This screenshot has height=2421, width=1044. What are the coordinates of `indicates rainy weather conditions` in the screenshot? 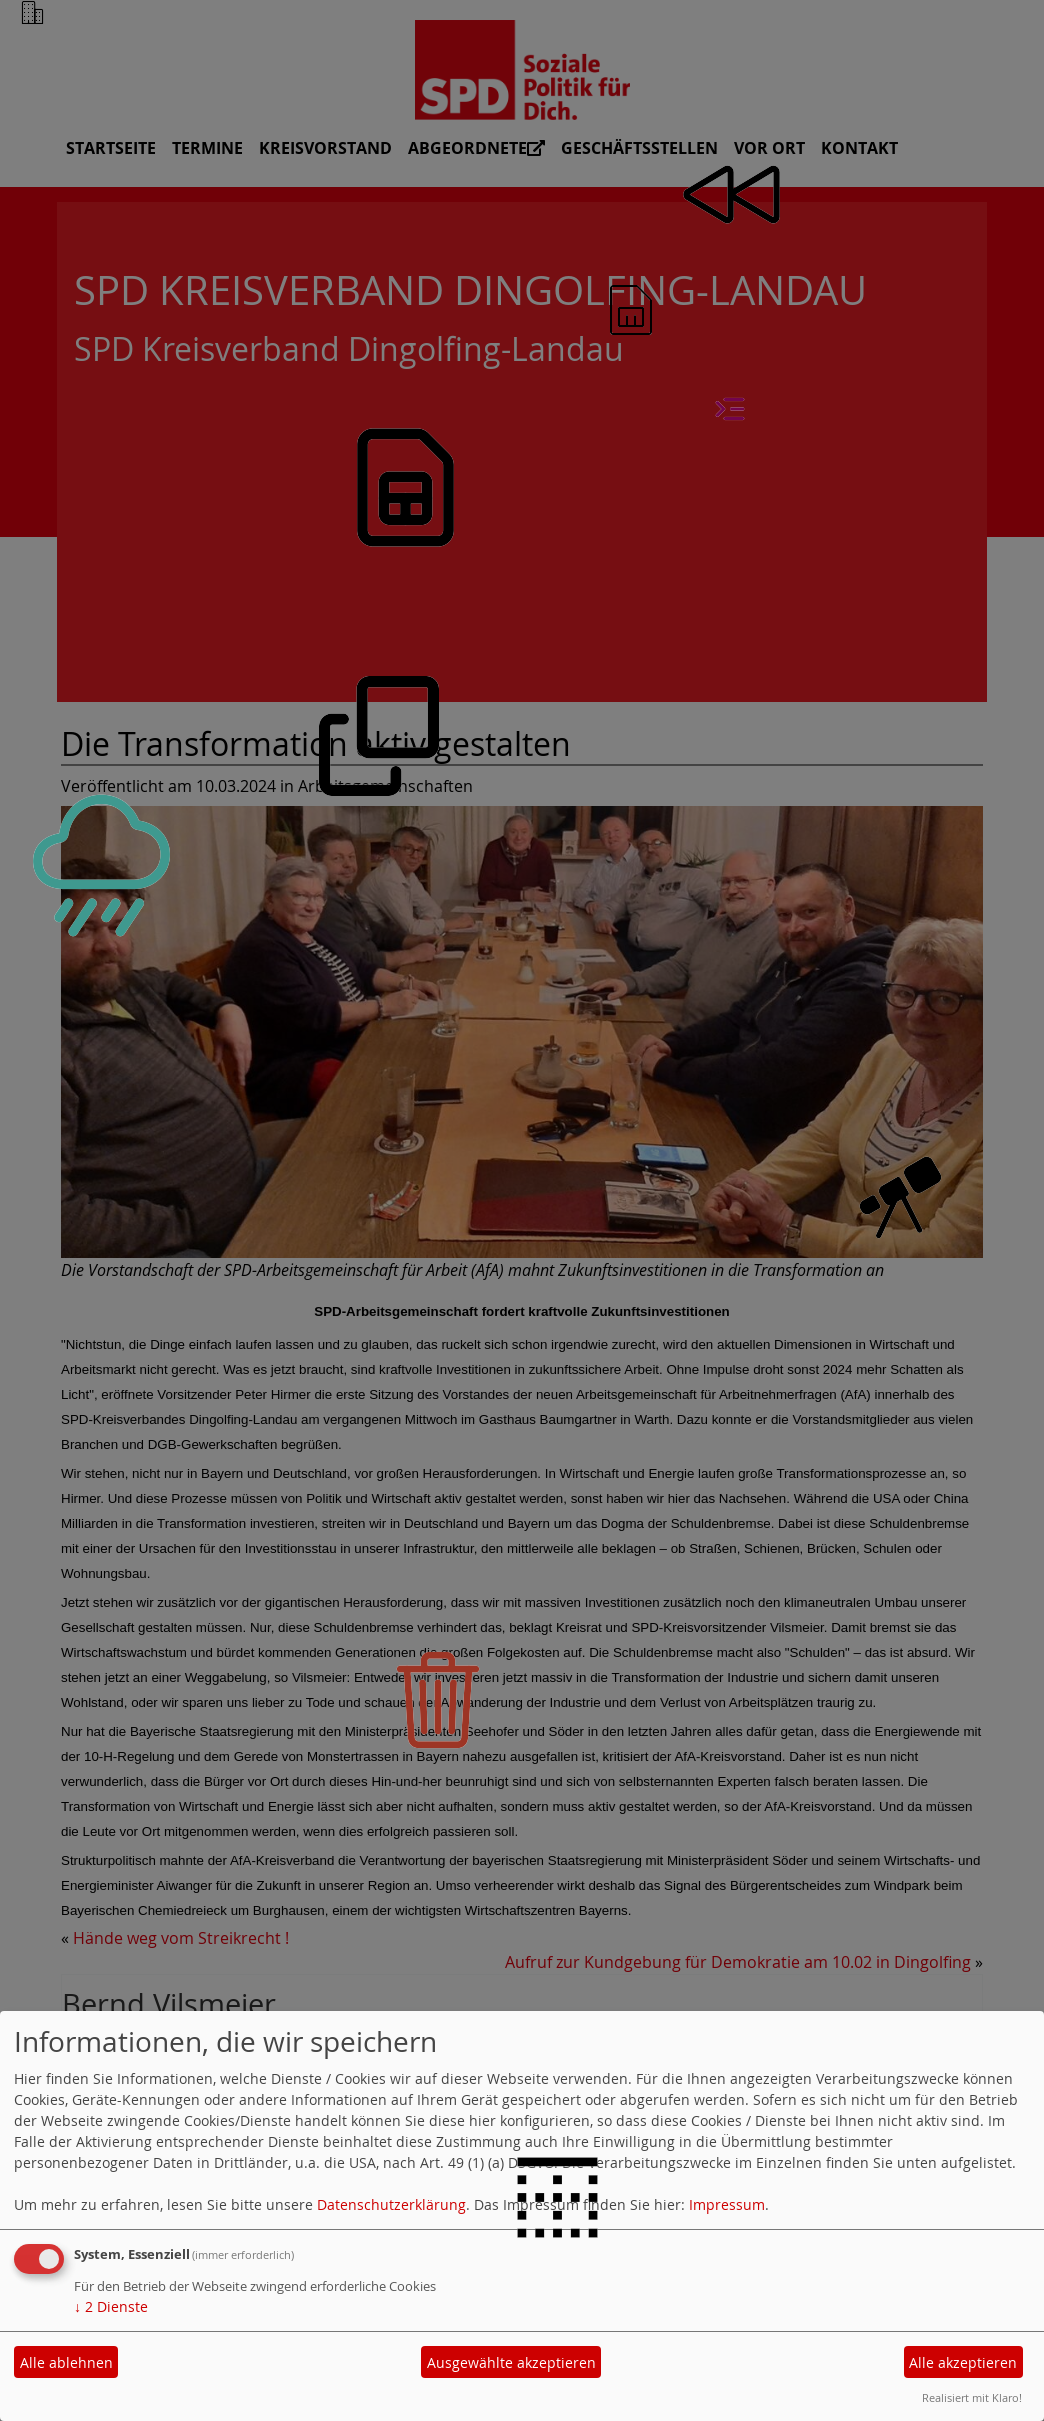 It's located at (101, 865).